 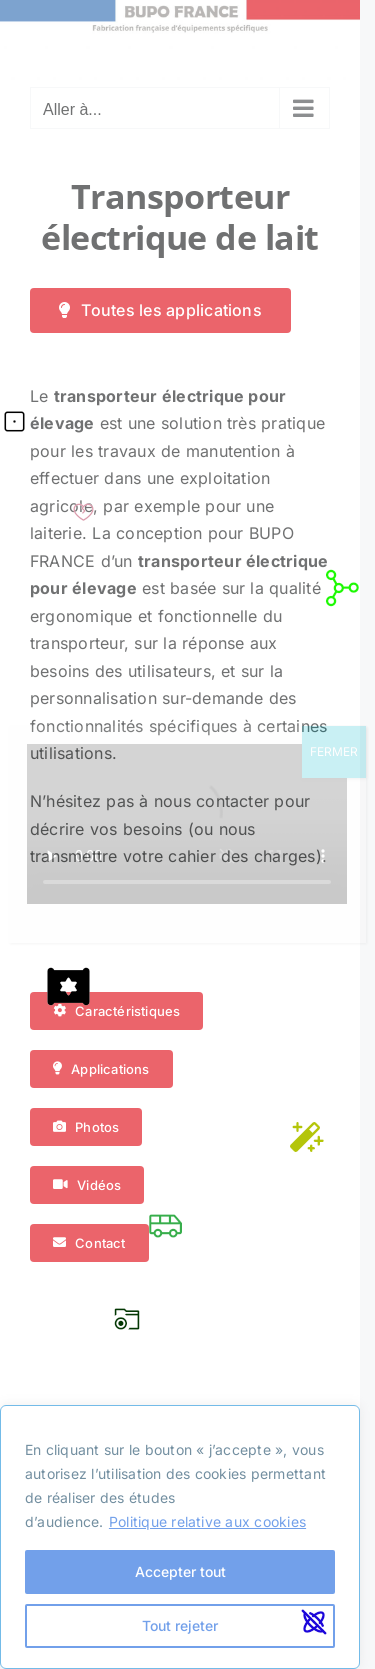 What do you see at coordinates (314, 1622) in the screenshot?
I see `disable atomic or molecular view` at bounding box center [314, 1622].